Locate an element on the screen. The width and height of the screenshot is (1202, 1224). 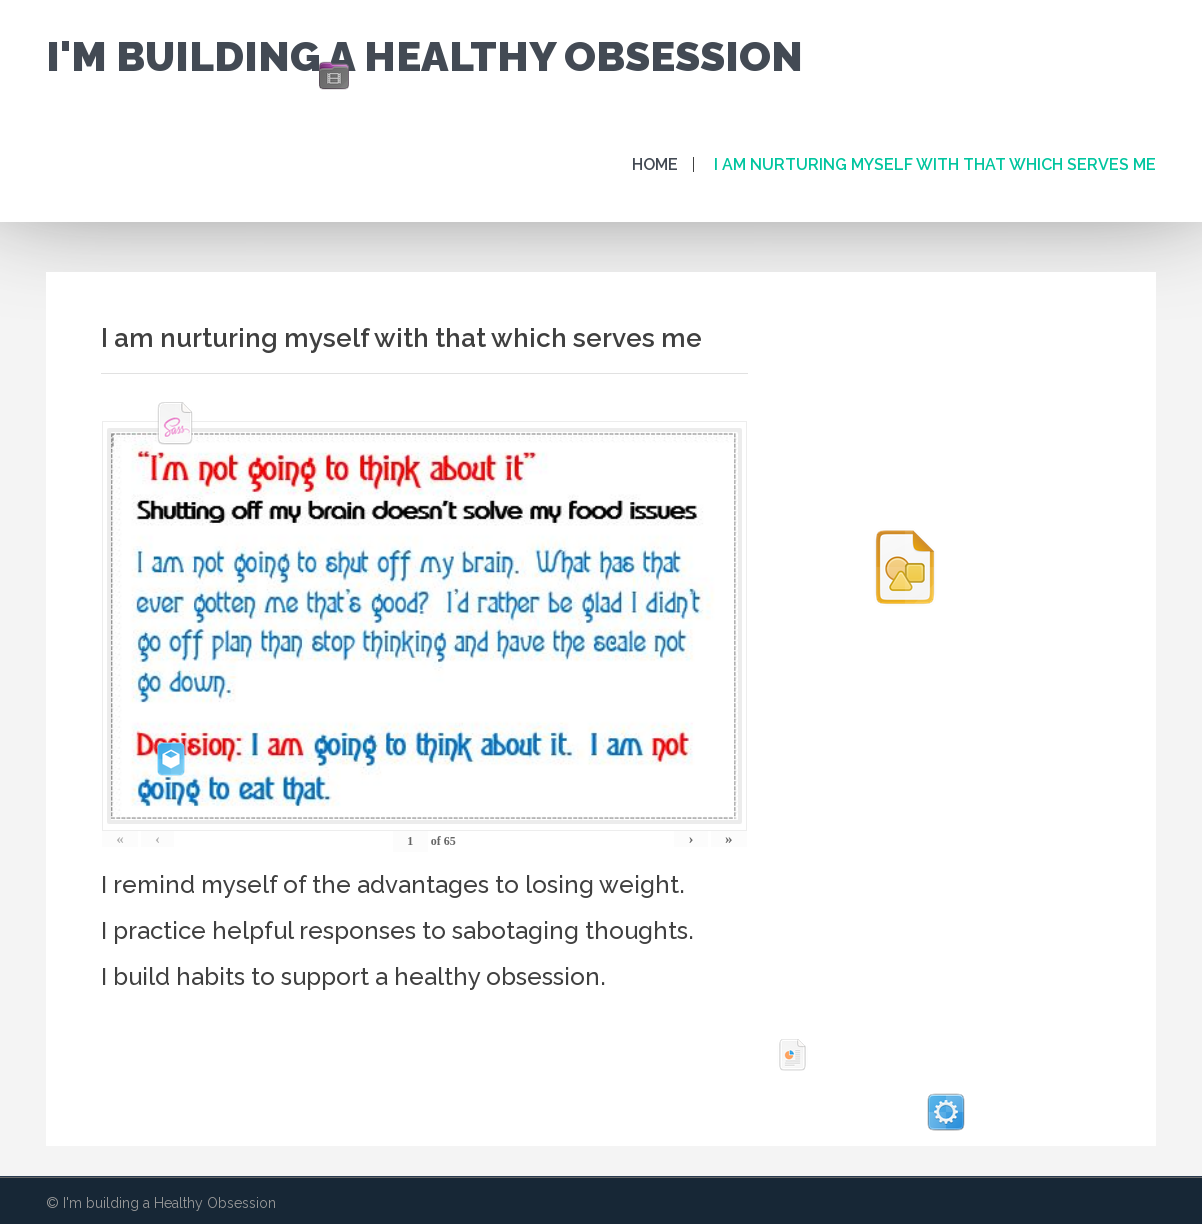
windows installer package file is located at coordinates (946, 1112).